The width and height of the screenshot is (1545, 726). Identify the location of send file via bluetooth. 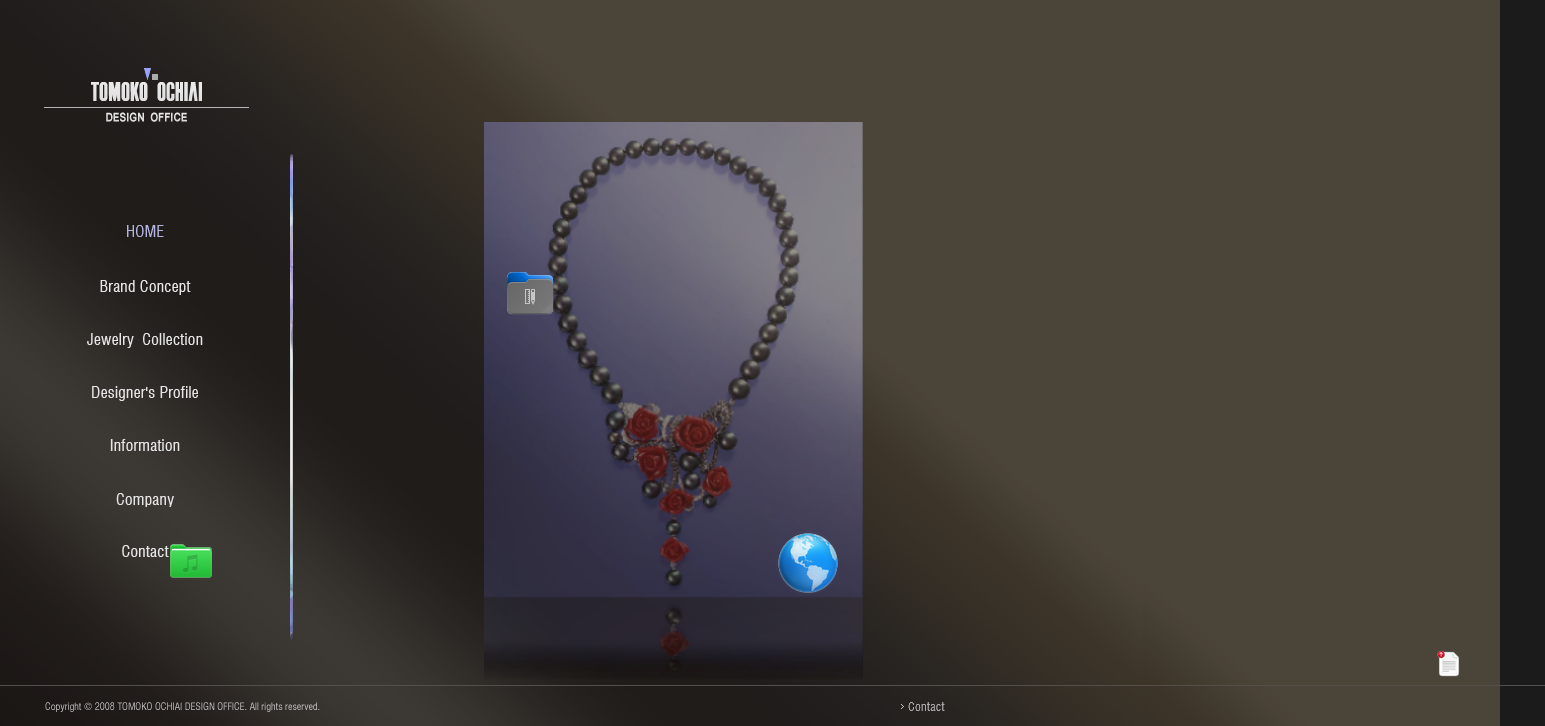
(1449, 664).